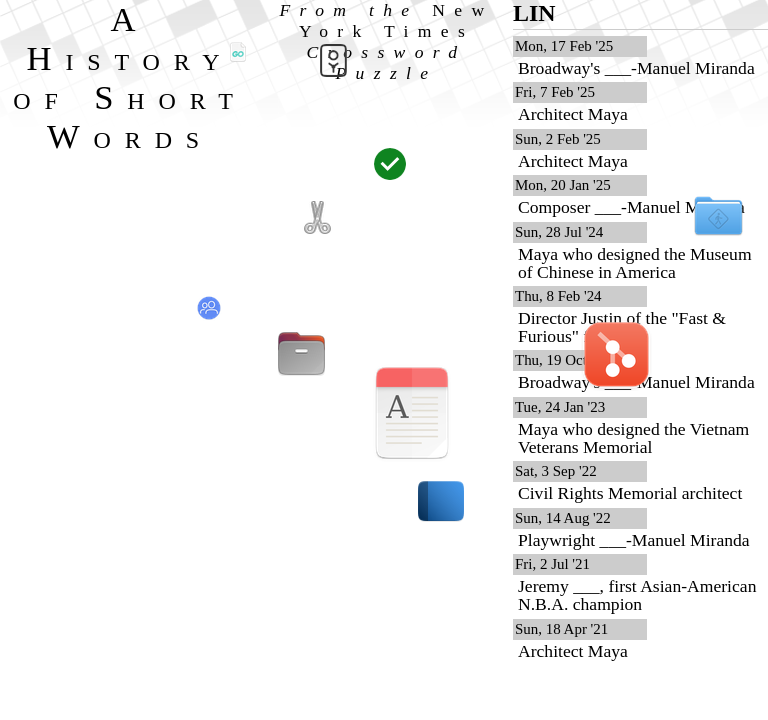 This screenshot has height=720, width=768. What do you see at coordinates (209, 308) in the screenshot?
I see `access user account settings` at bounding box center [209, 308].